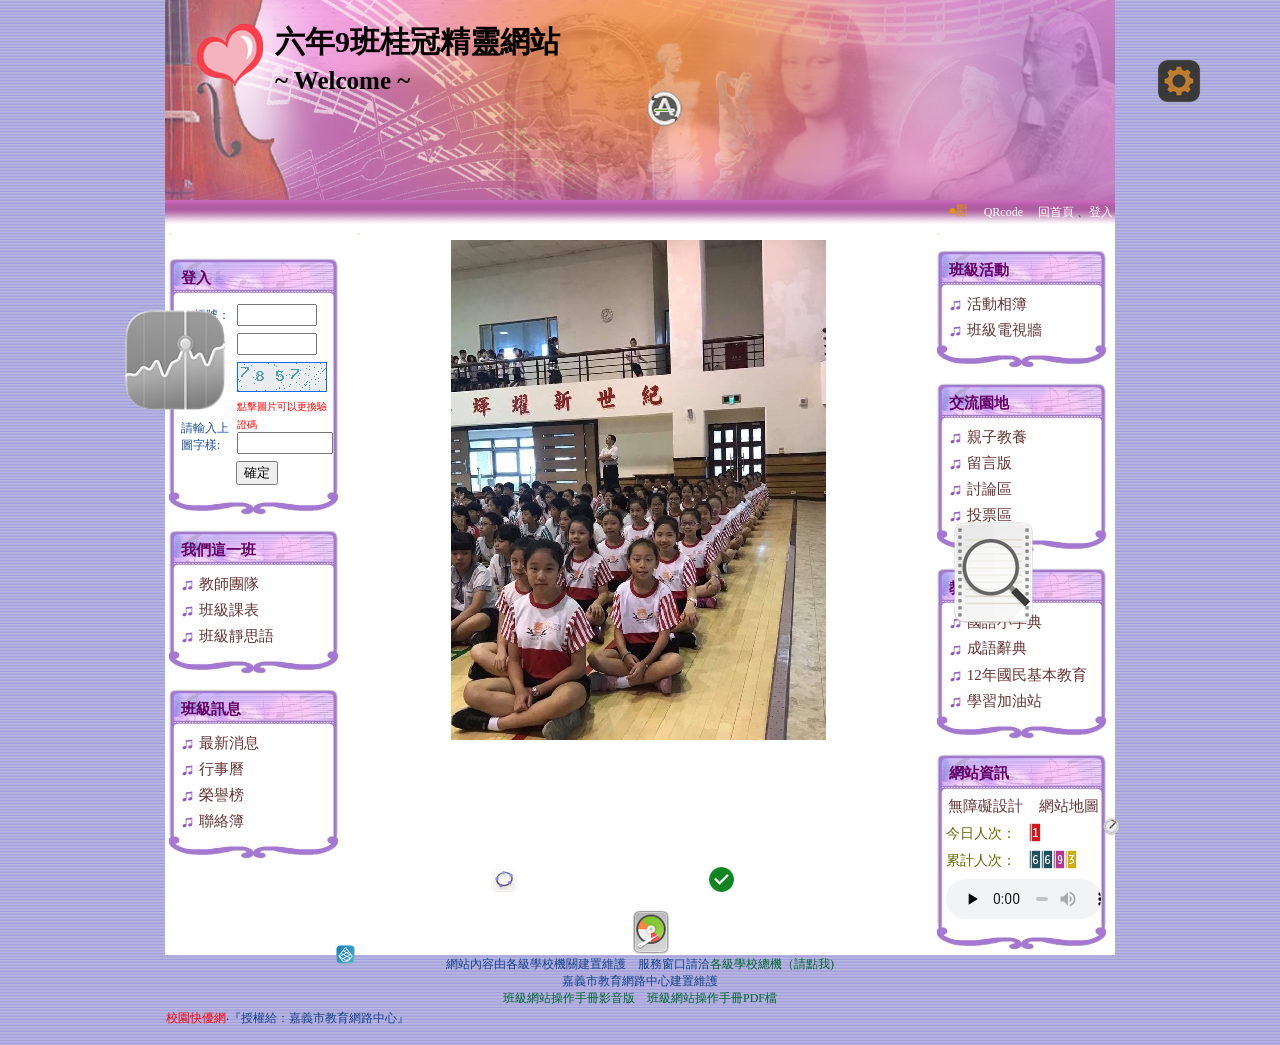  Describe the element at coordinates (651, 932) in the screenshot. I see `open gparted disk partition editor` at that location.